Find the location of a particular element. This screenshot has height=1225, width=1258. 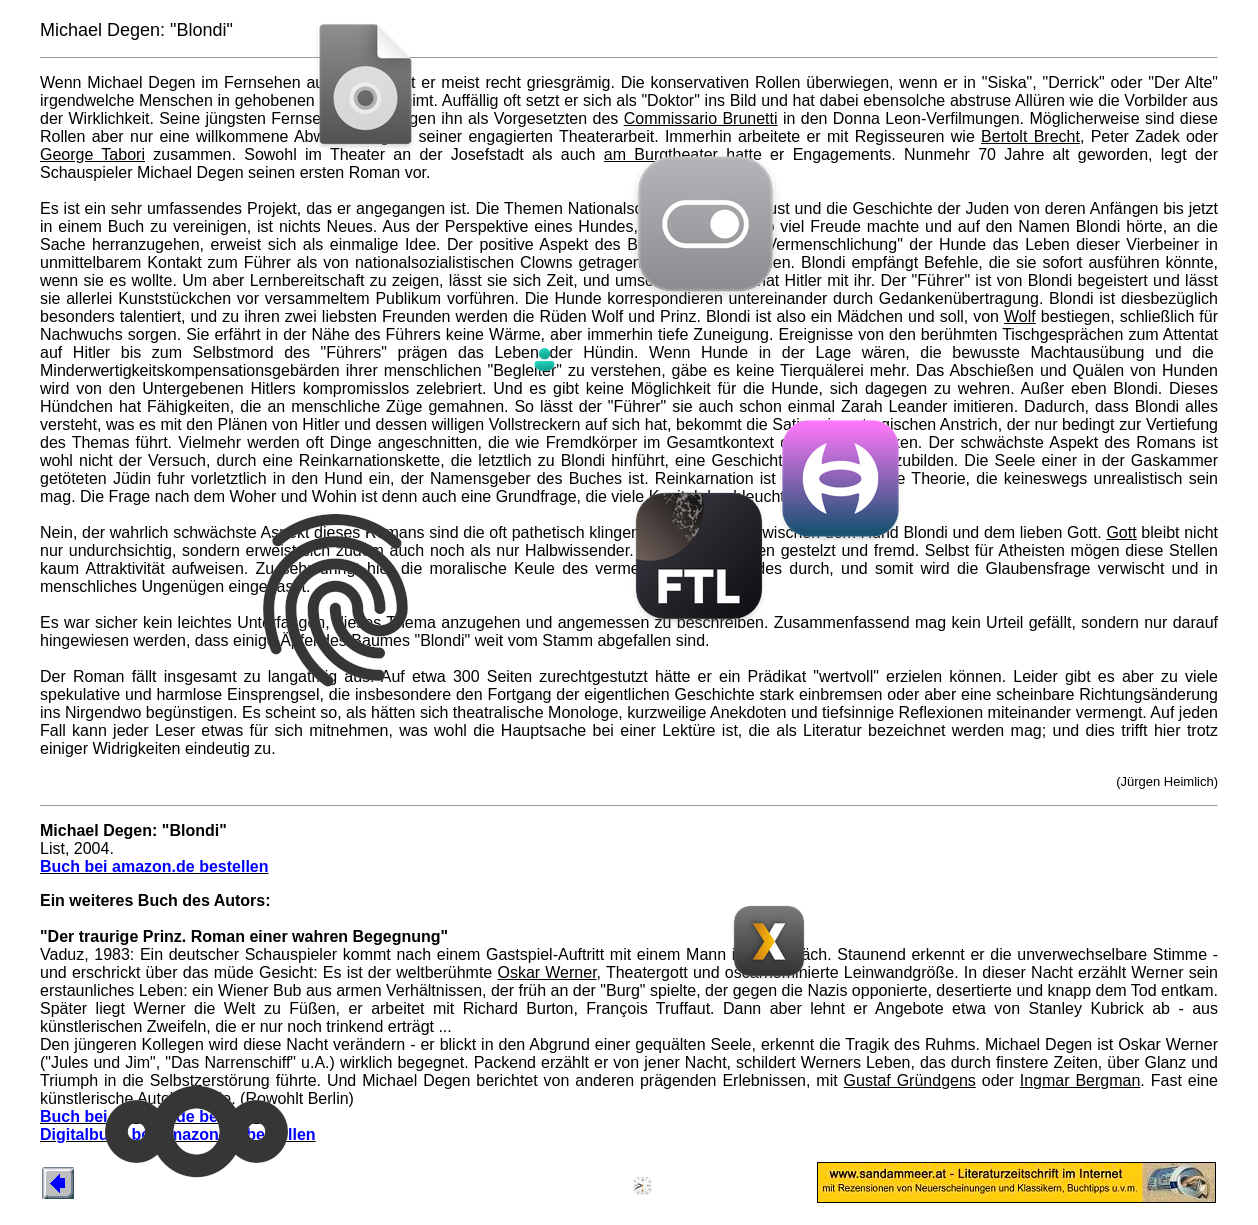

authenticate with biometric fingerprint is located at coordinates (341, 603).